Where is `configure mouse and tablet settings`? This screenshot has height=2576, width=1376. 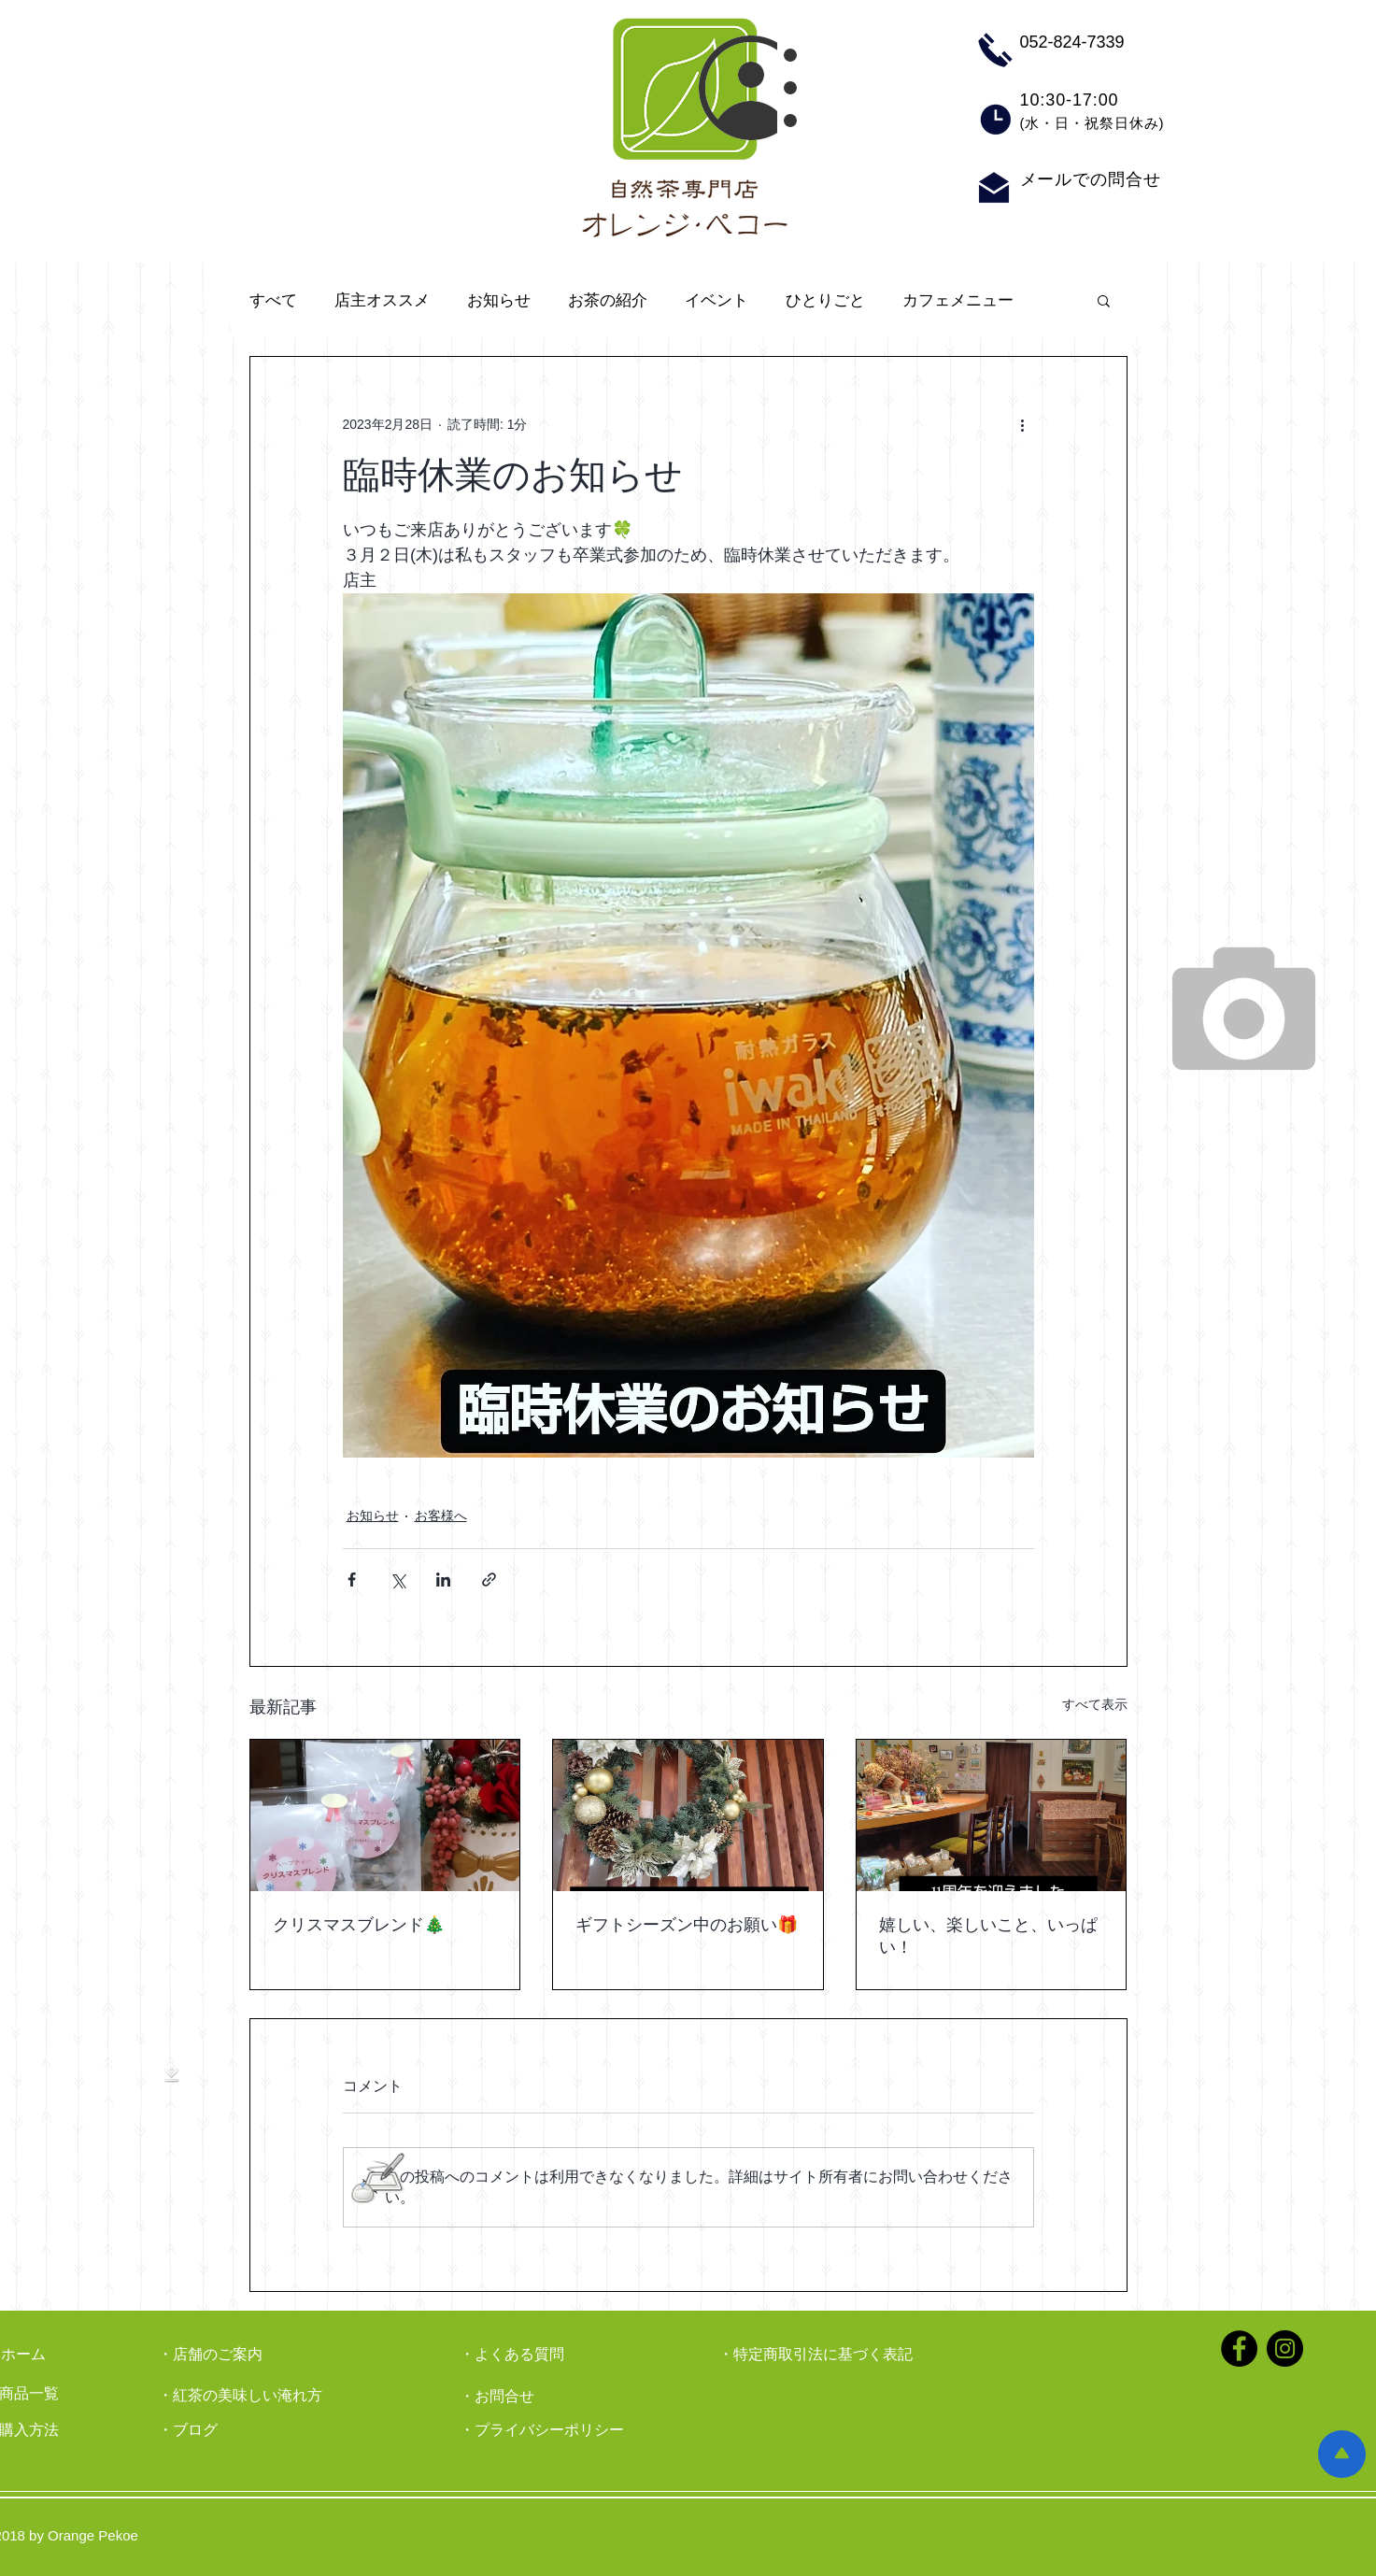 configure mouse and tablet settings is located at coordinates (377, 2179).